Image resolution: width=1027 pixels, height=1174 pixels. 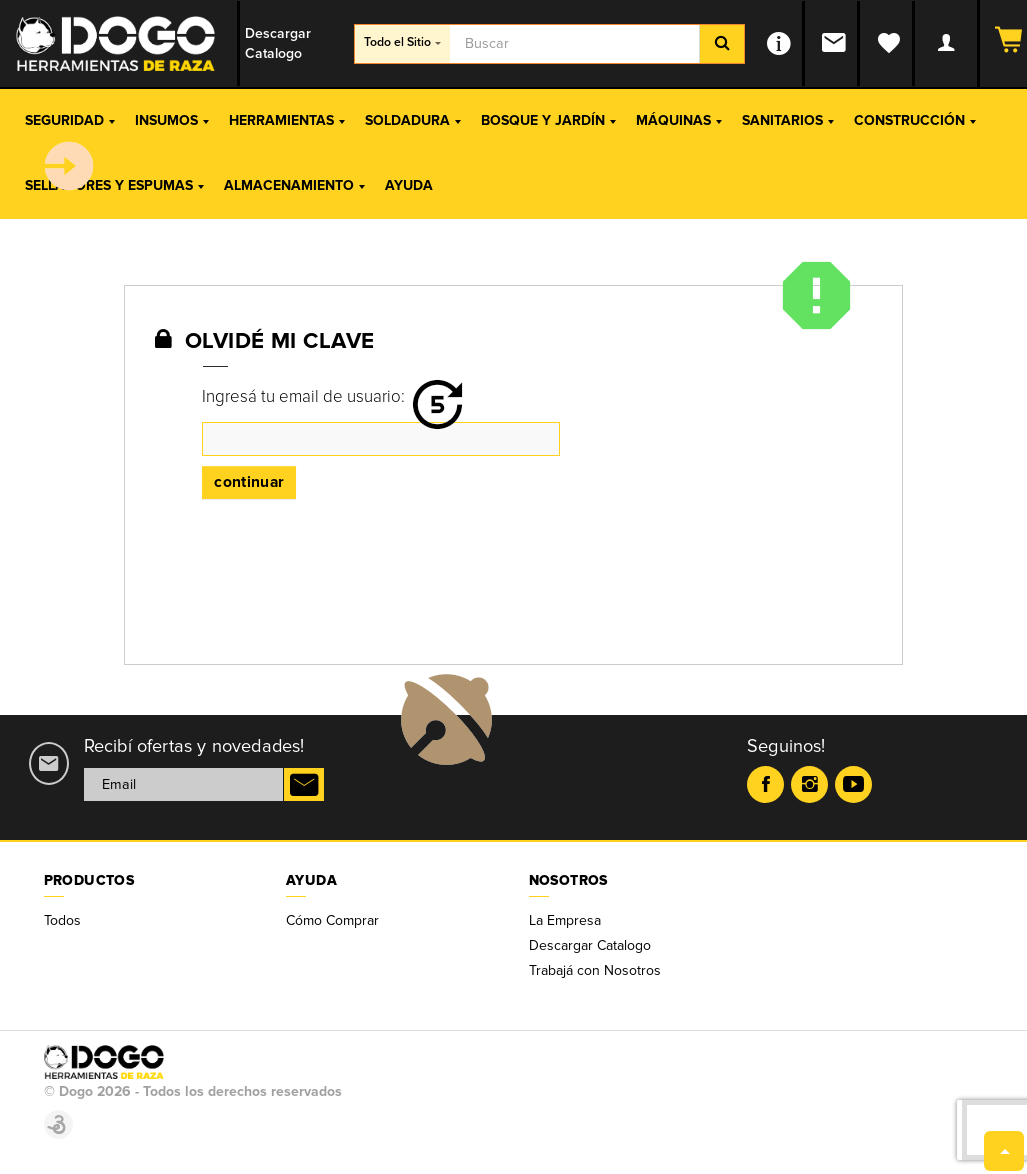 I want to click on view notifications, so click(x=446, y=719).